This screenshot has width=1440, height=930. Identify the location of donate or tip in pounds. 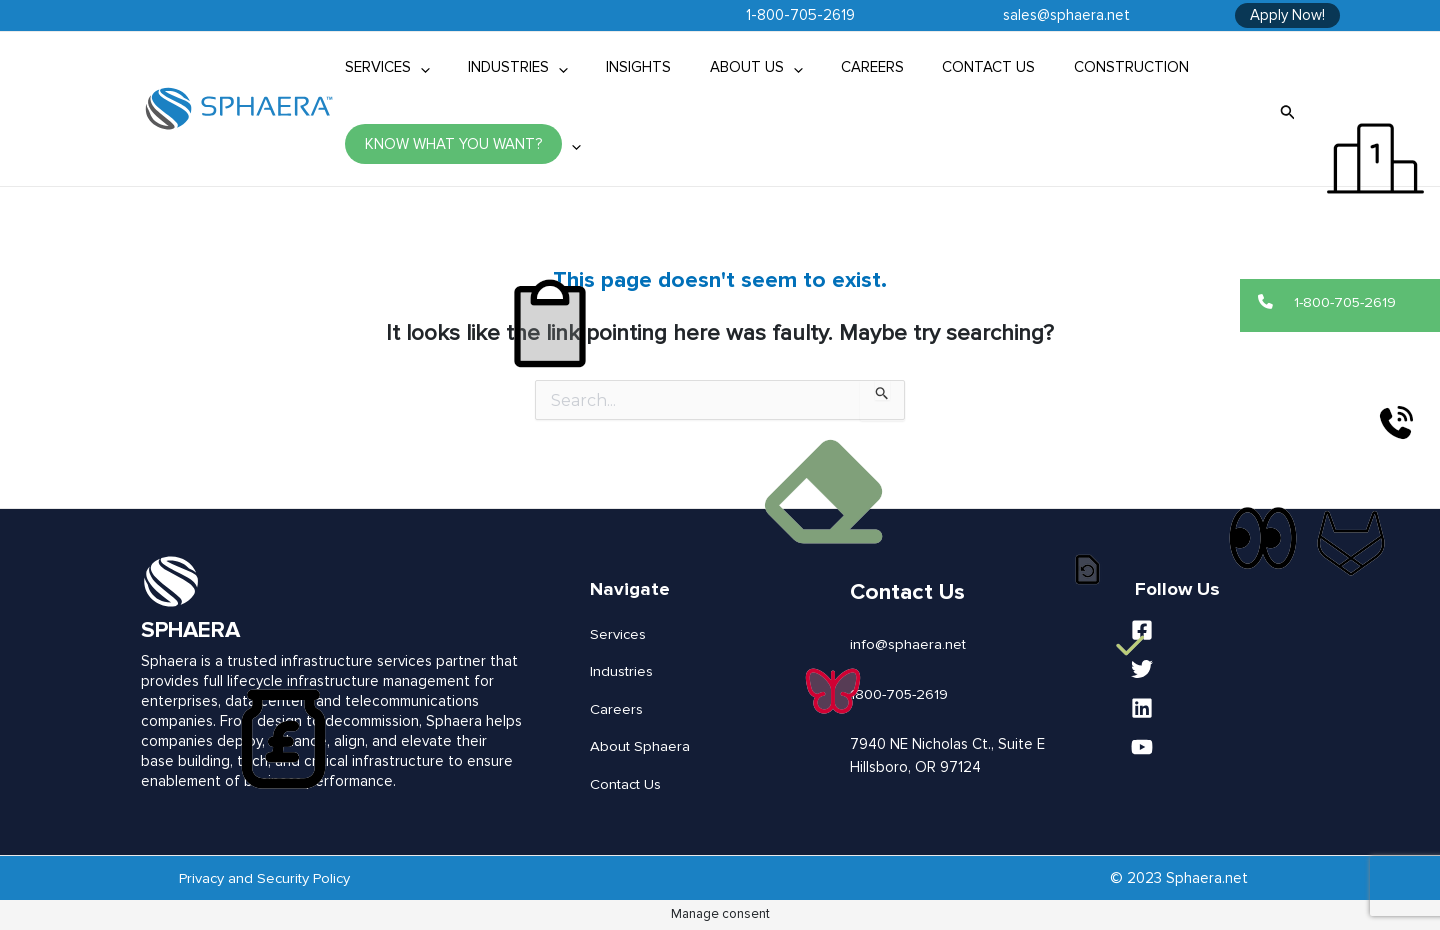
(283, 736).